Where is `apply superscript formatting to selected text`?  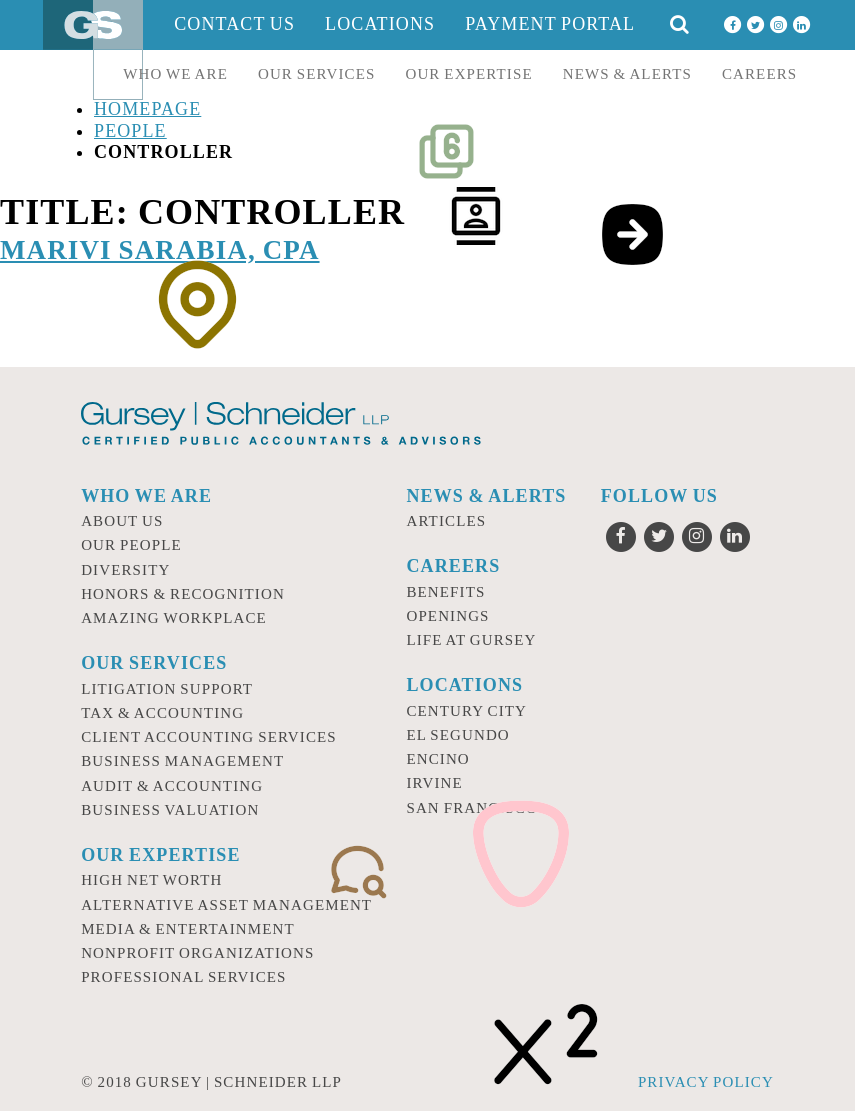 apply superscript formatting to selected text is located at coordinates (540, 1046).